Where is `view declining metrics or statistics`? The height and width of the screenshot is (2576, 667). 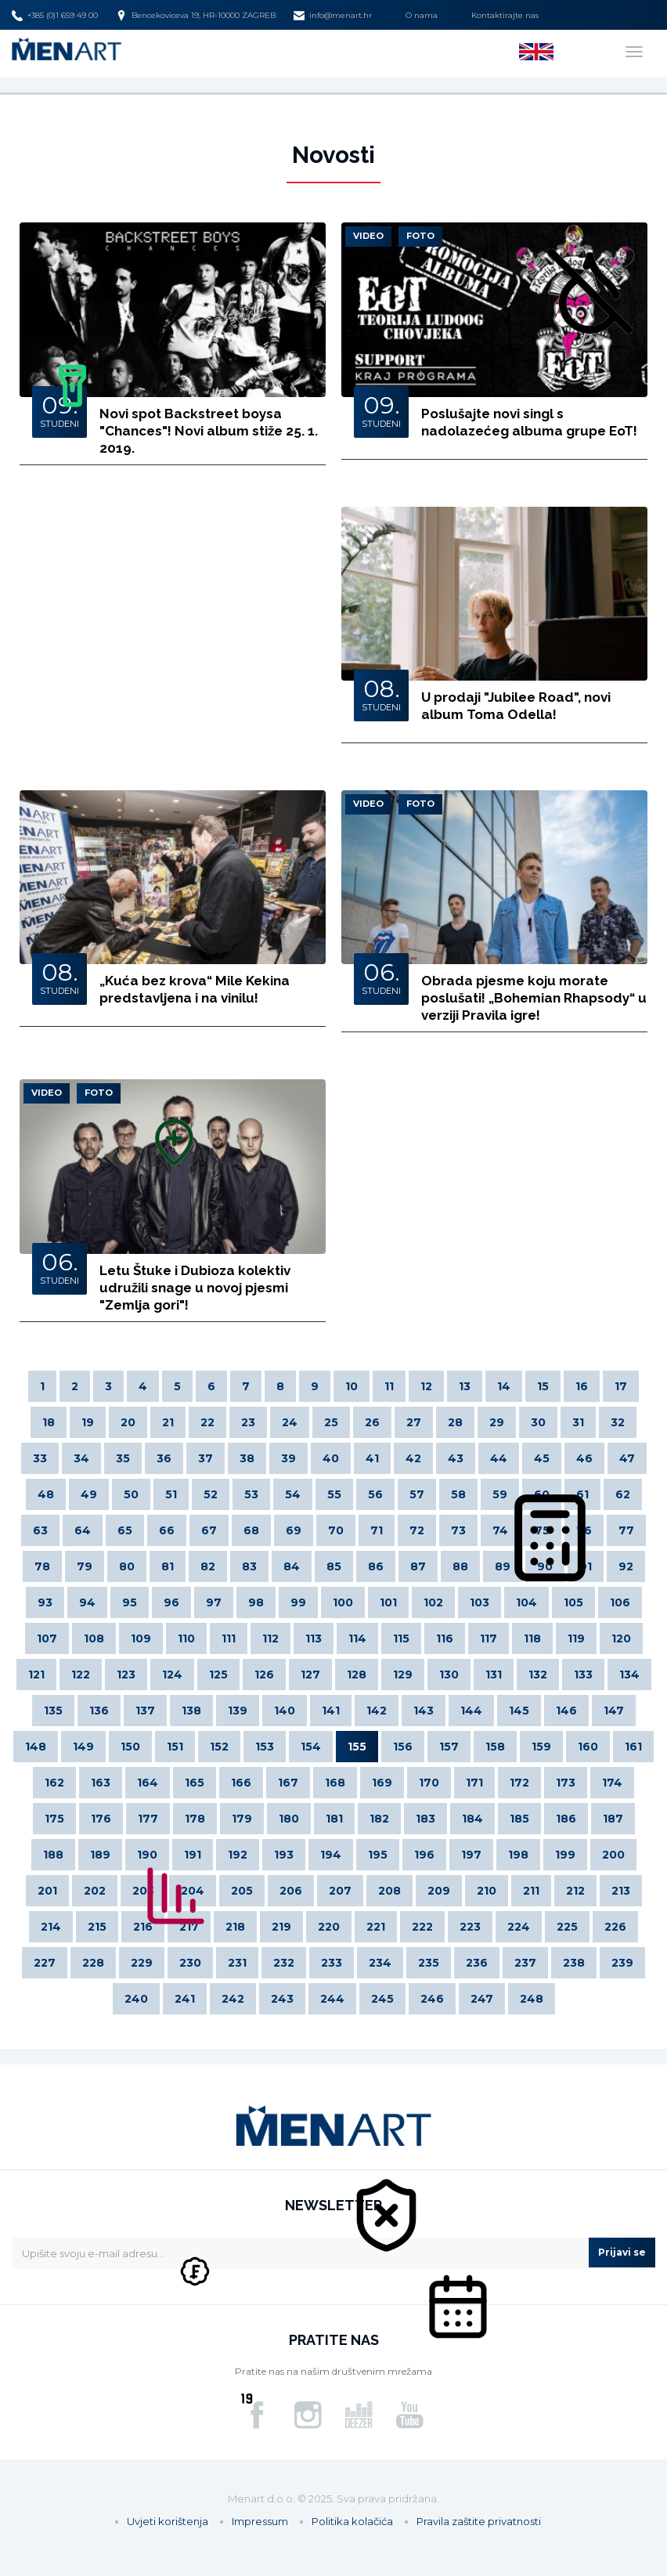
view declining metrics or statistics is located at coordinates (175, 1895).